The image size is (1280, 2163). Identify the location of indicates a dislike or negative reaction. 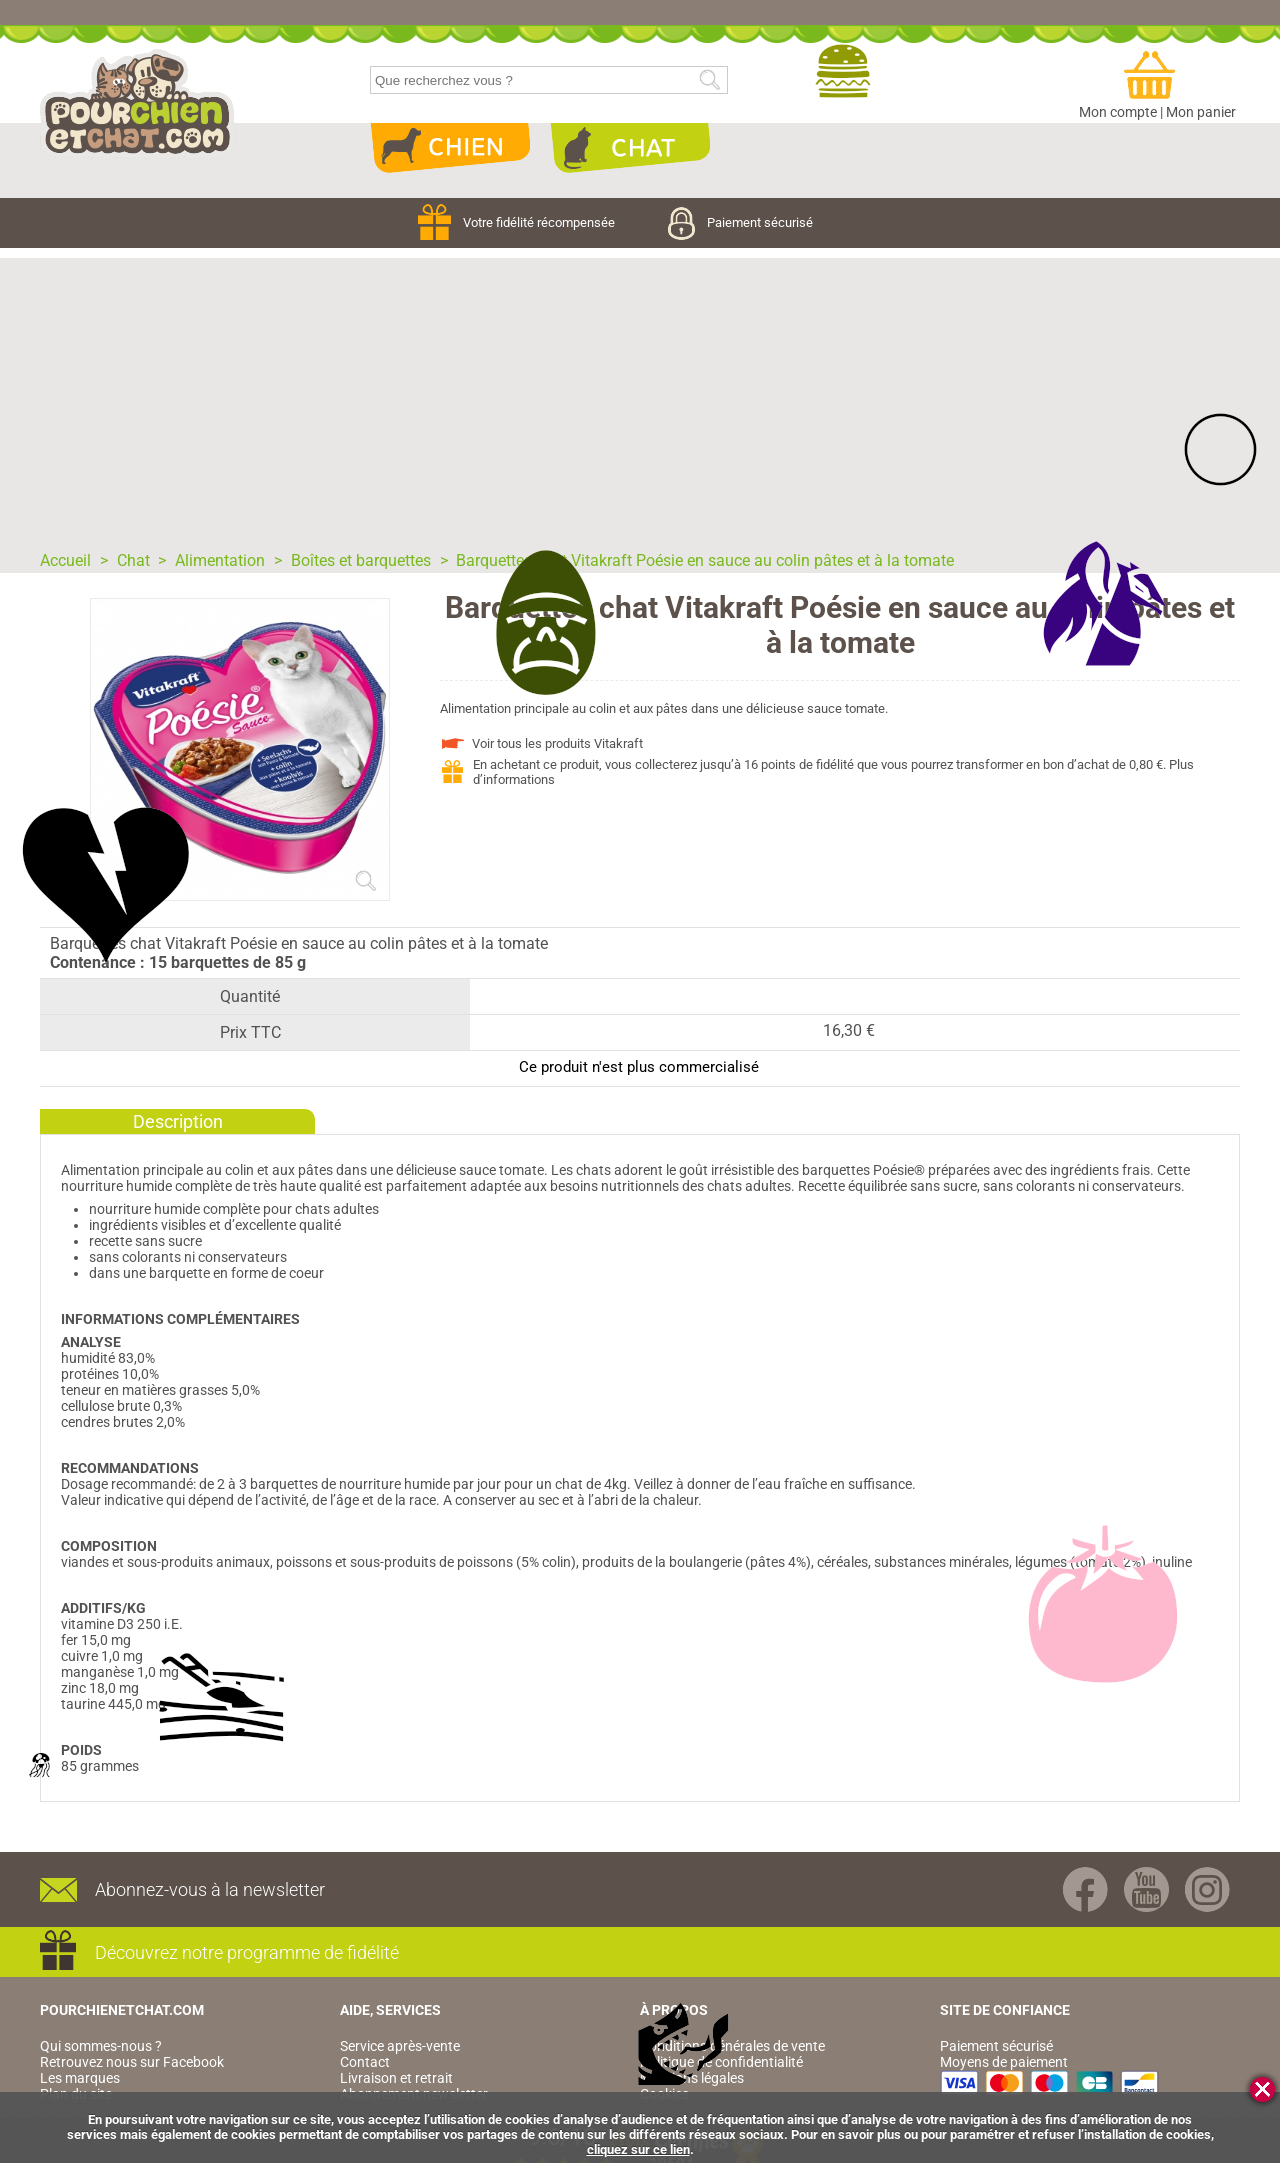
(106, 885).